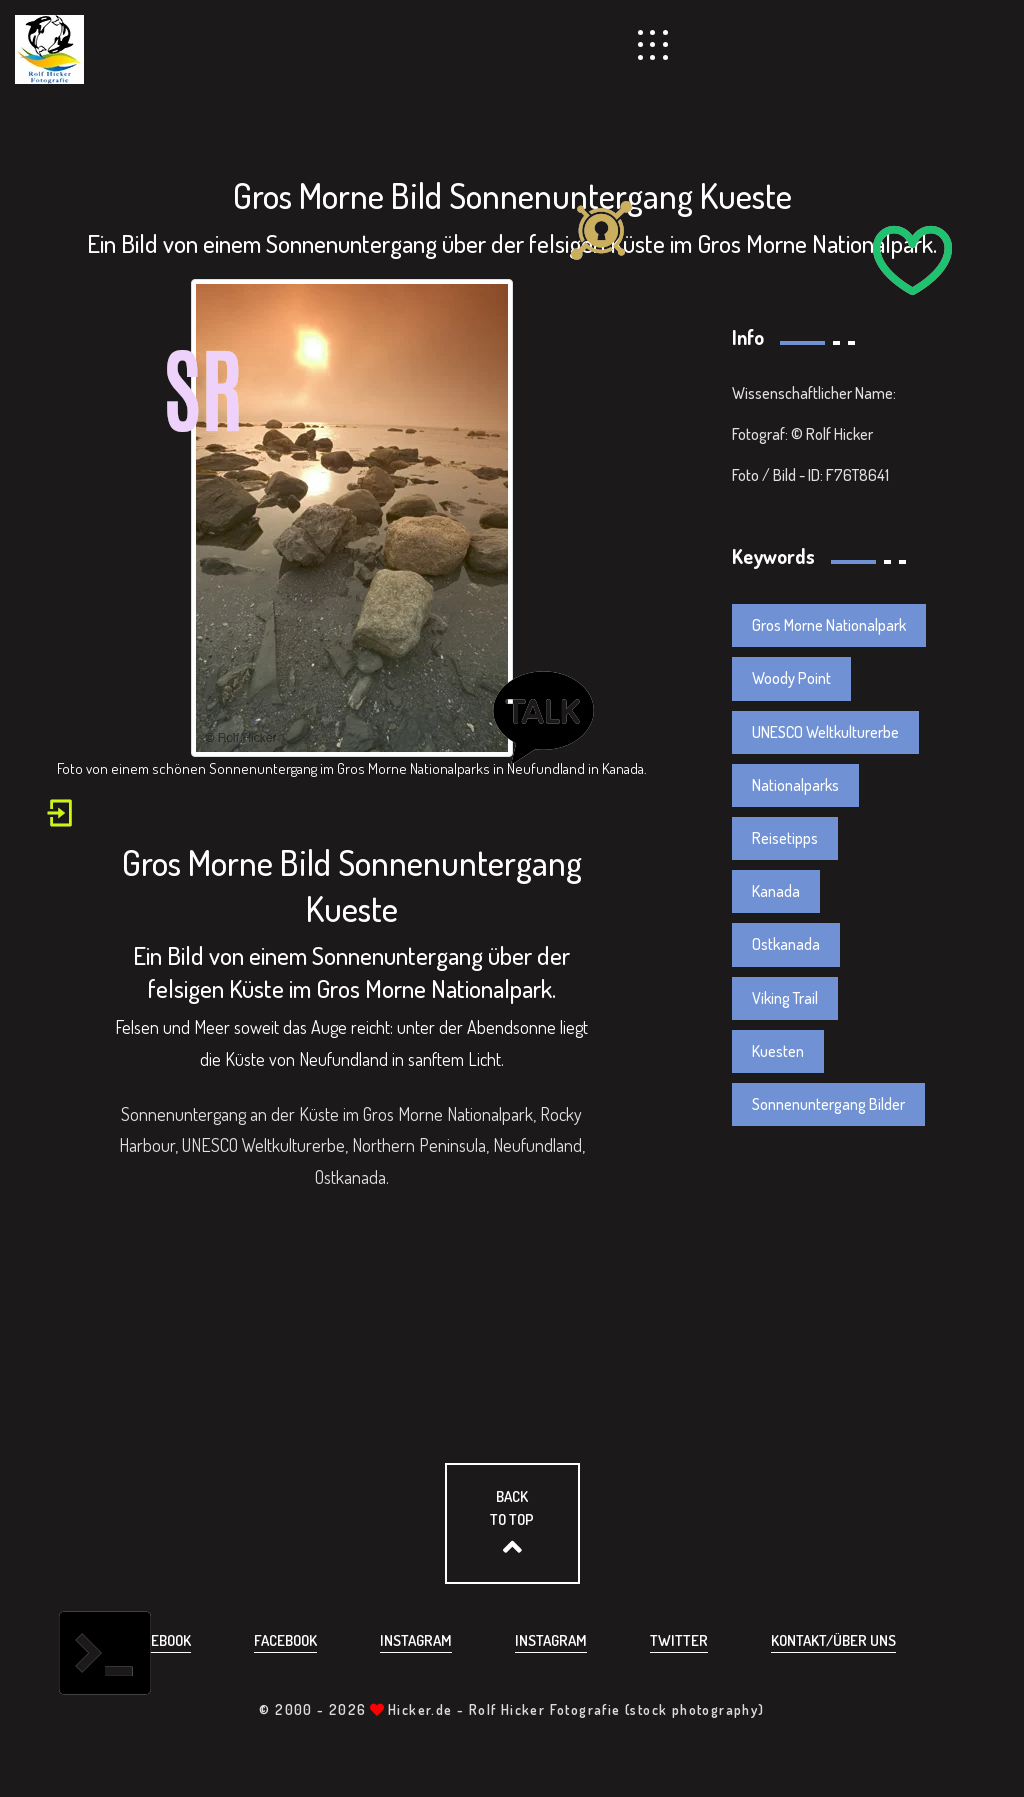 The height and width of the screenshot is (1797, 1024). I want to click on log in to your account, so click(61, 813).